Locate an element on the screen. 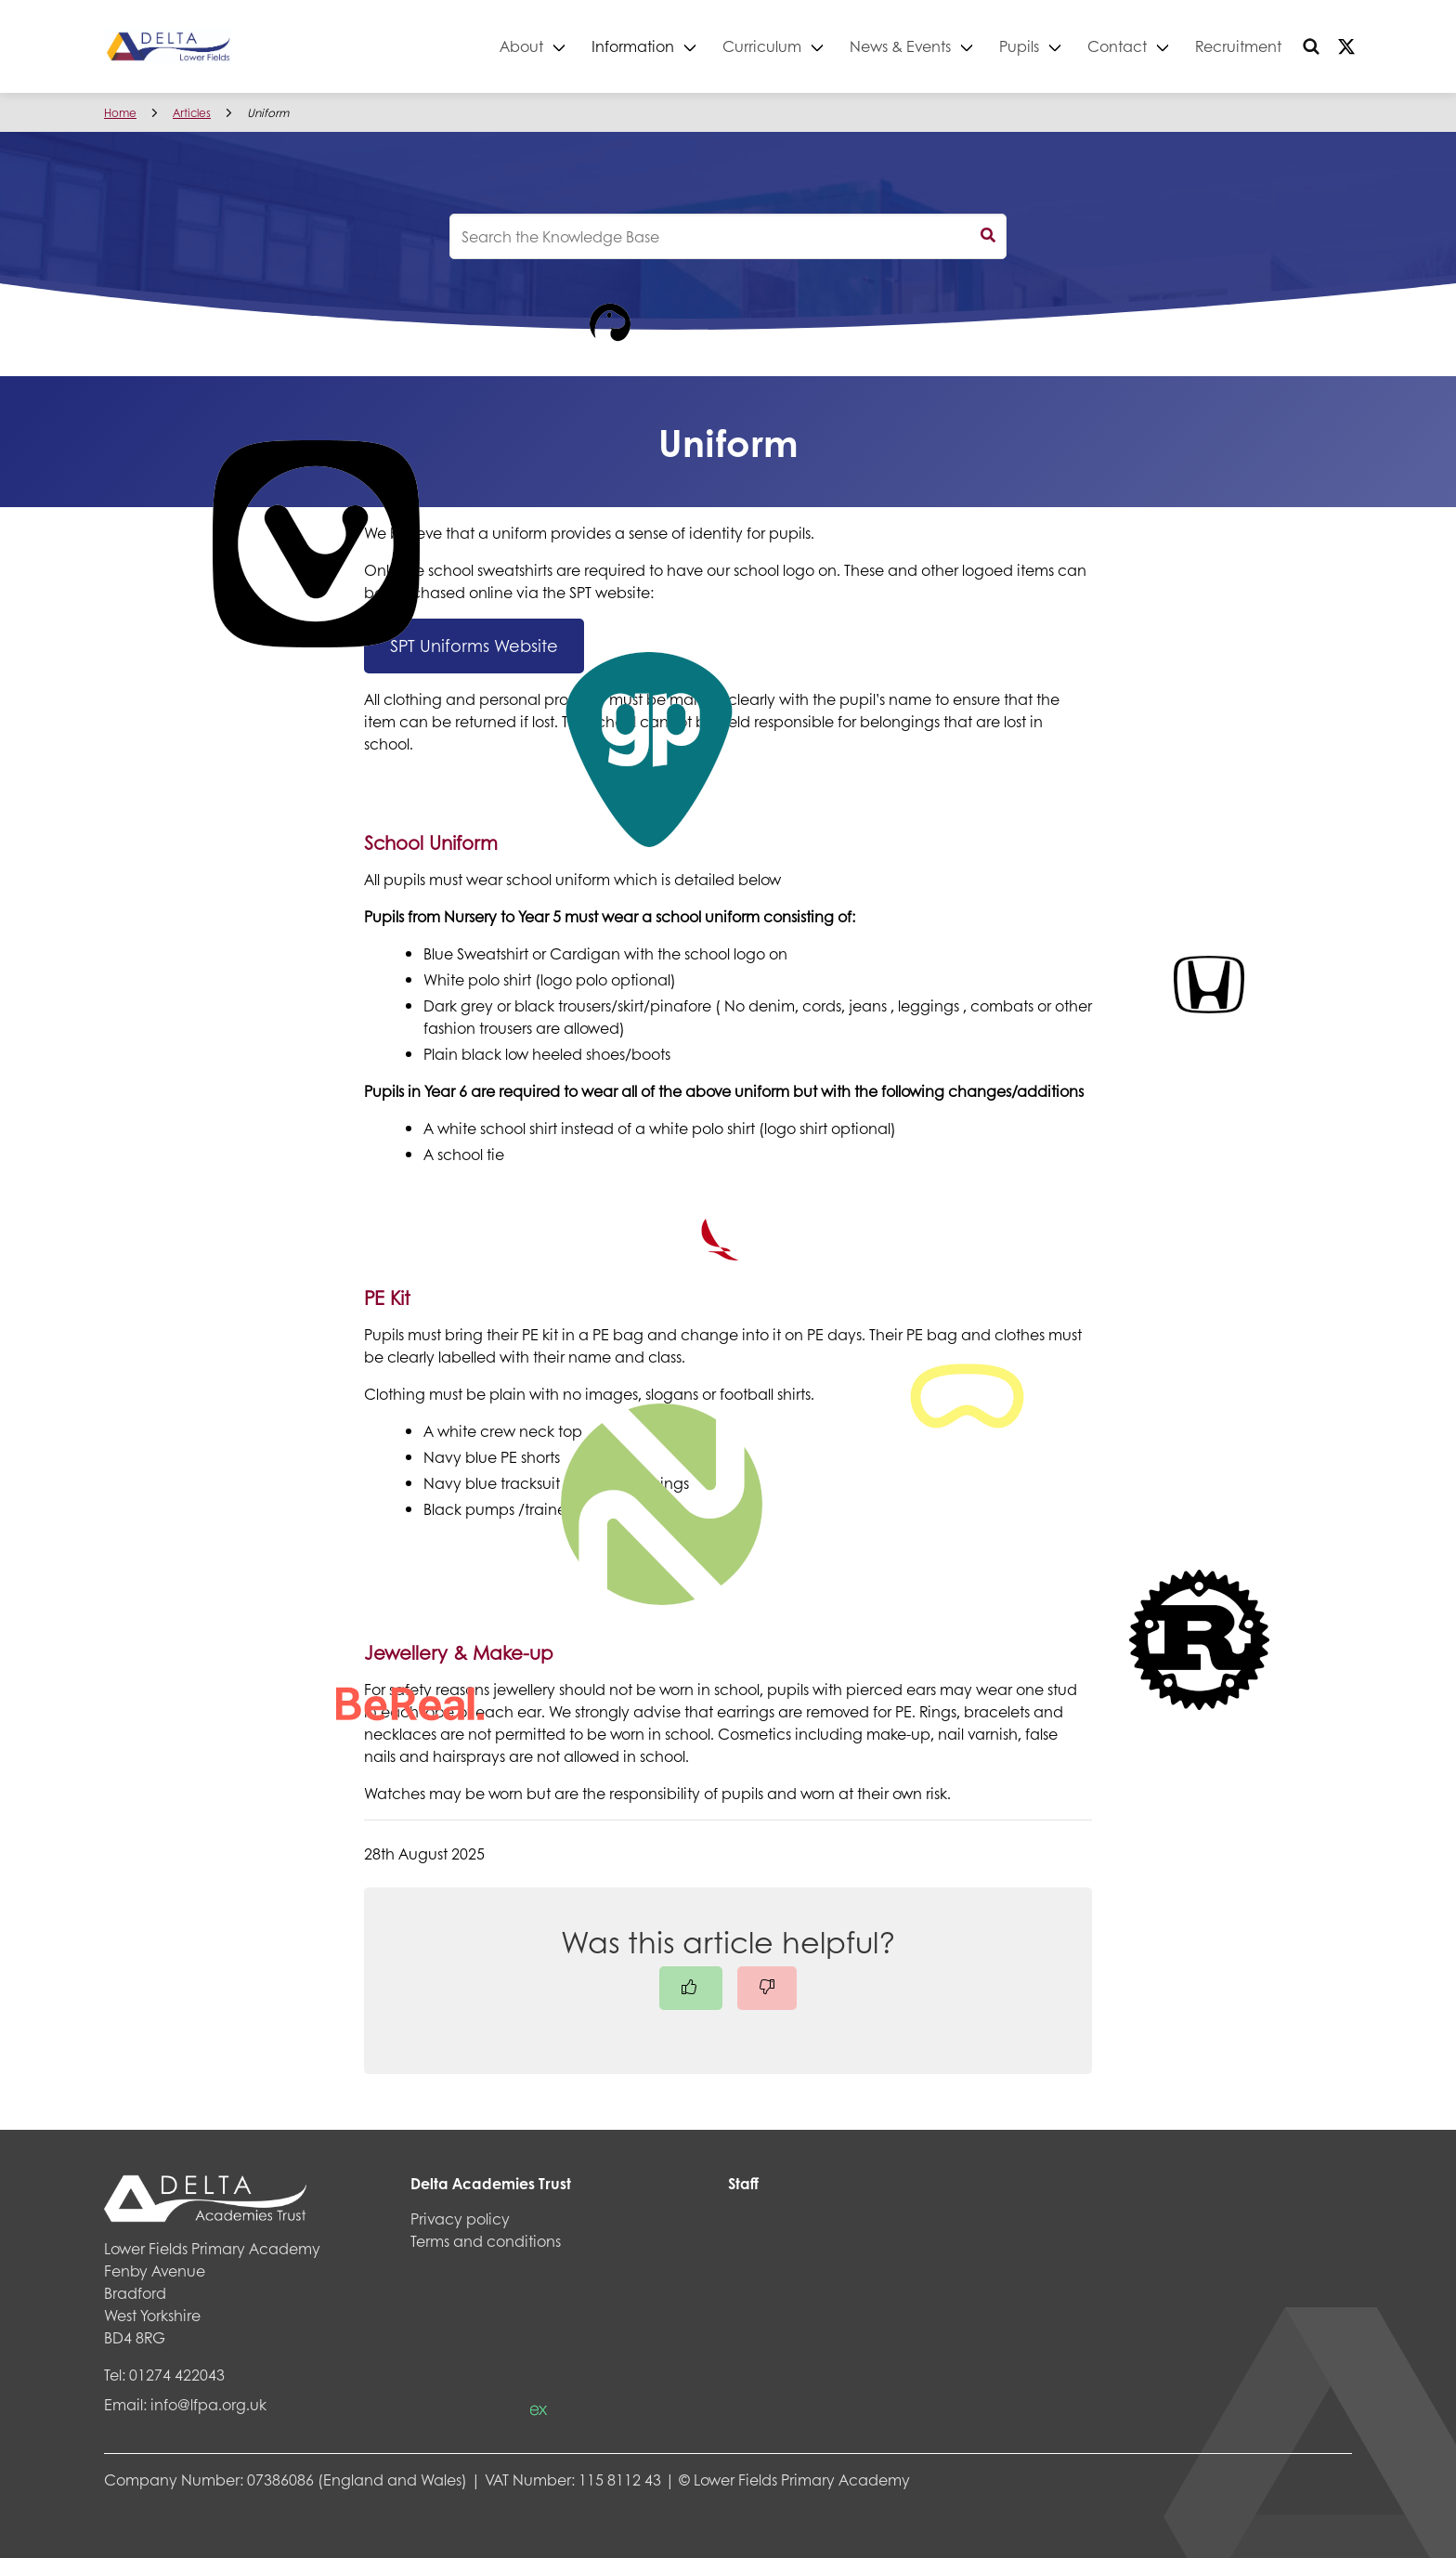 This screenshot has height=2558, width=1456. open guitar pro application is located at coordinates (649, 750).